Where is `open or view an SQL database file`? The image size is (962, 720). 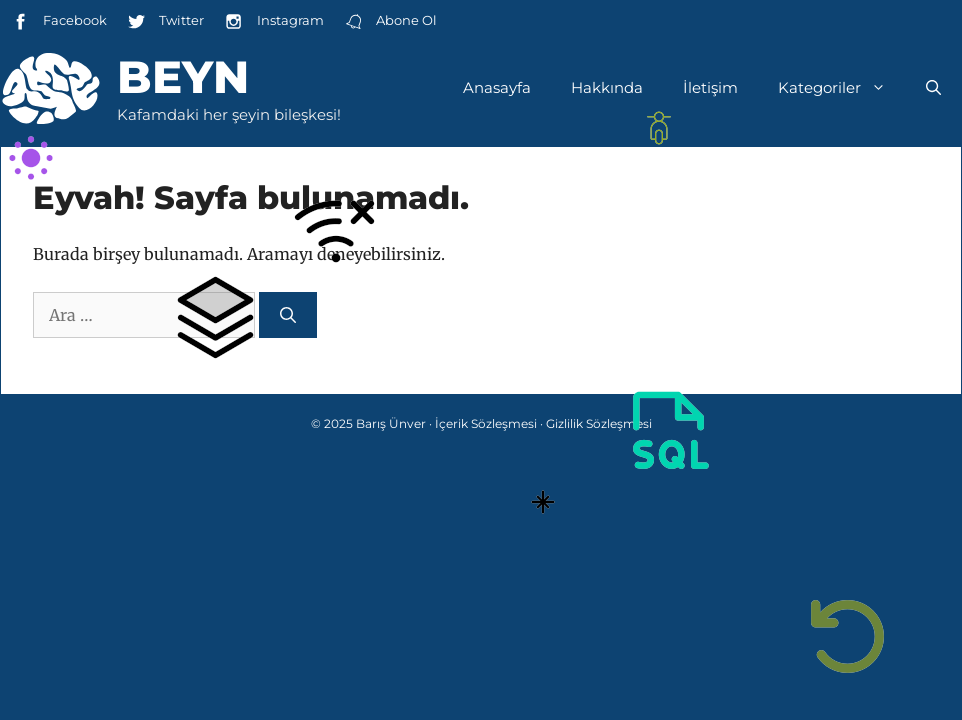
open or view an SQL database file is located at coordinates (668, 433).